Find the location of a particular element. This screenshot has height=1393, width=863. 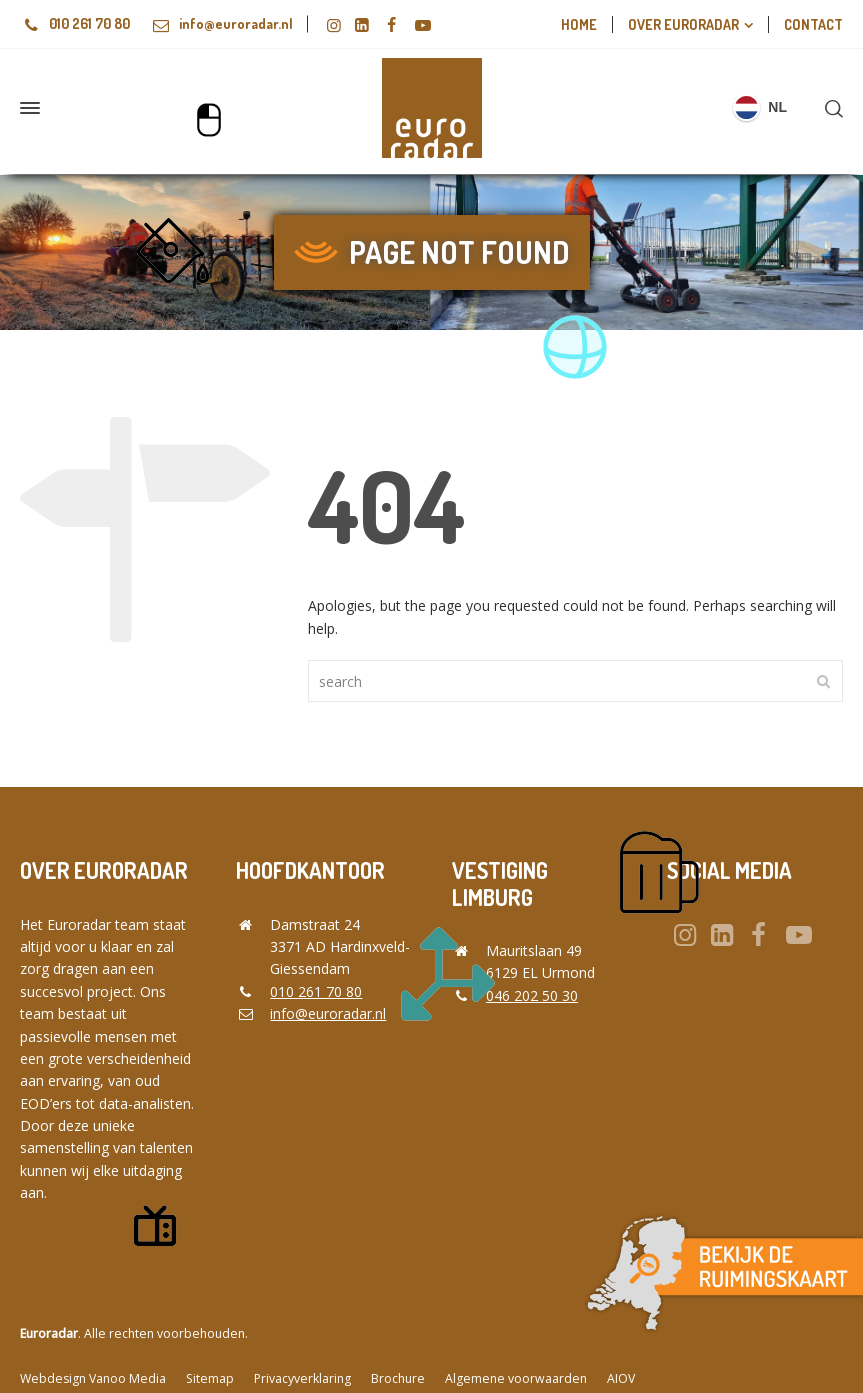

access global or worldwide settings is located at coordinates (575, 347).